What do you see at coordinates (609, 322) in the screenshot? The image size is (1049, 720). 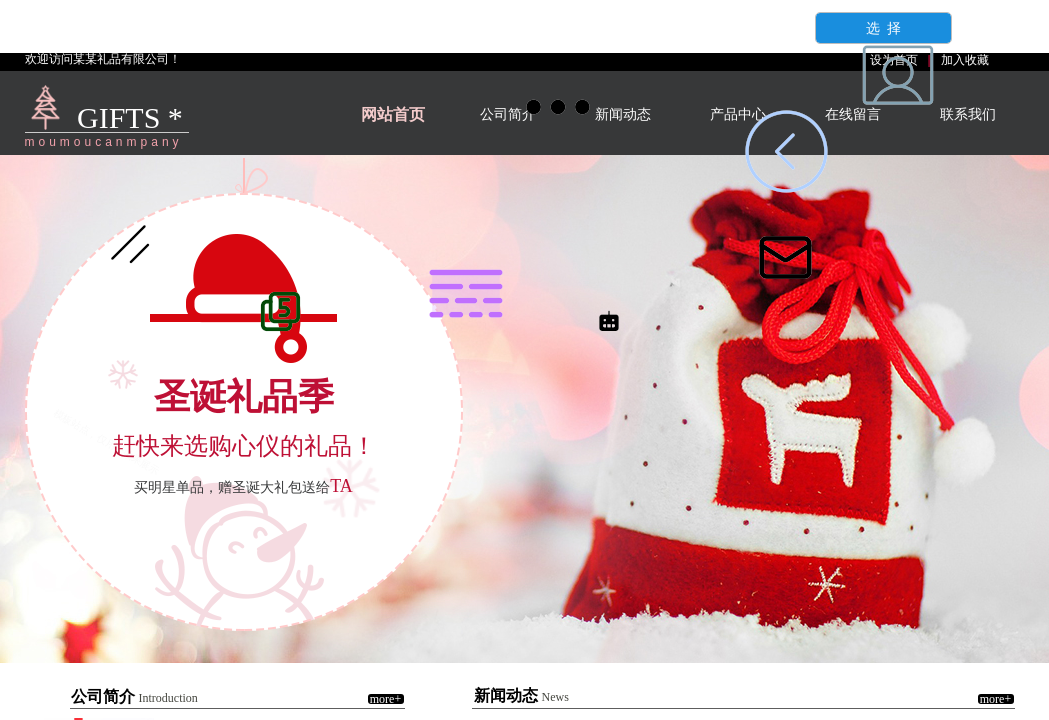 I see `access AI assistant or chatbot features` at bounding box center [609, 322].